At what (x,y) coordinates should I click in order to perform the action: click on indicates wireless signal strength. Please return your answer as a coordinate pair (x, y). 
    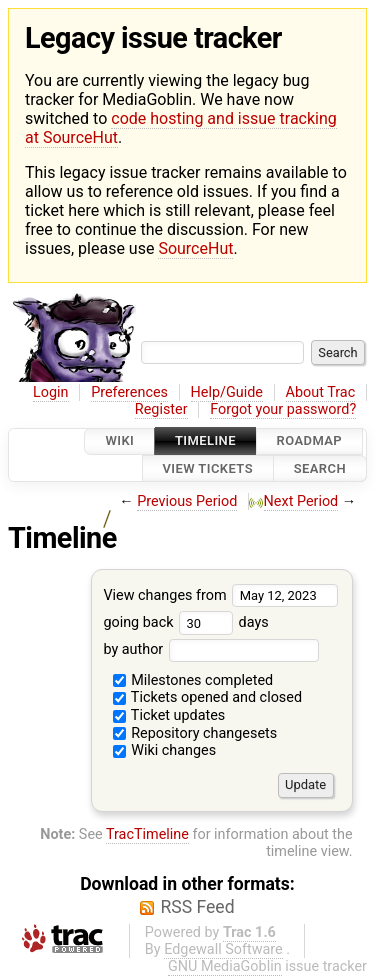
    Looking at the image, I should click on (256, 503).